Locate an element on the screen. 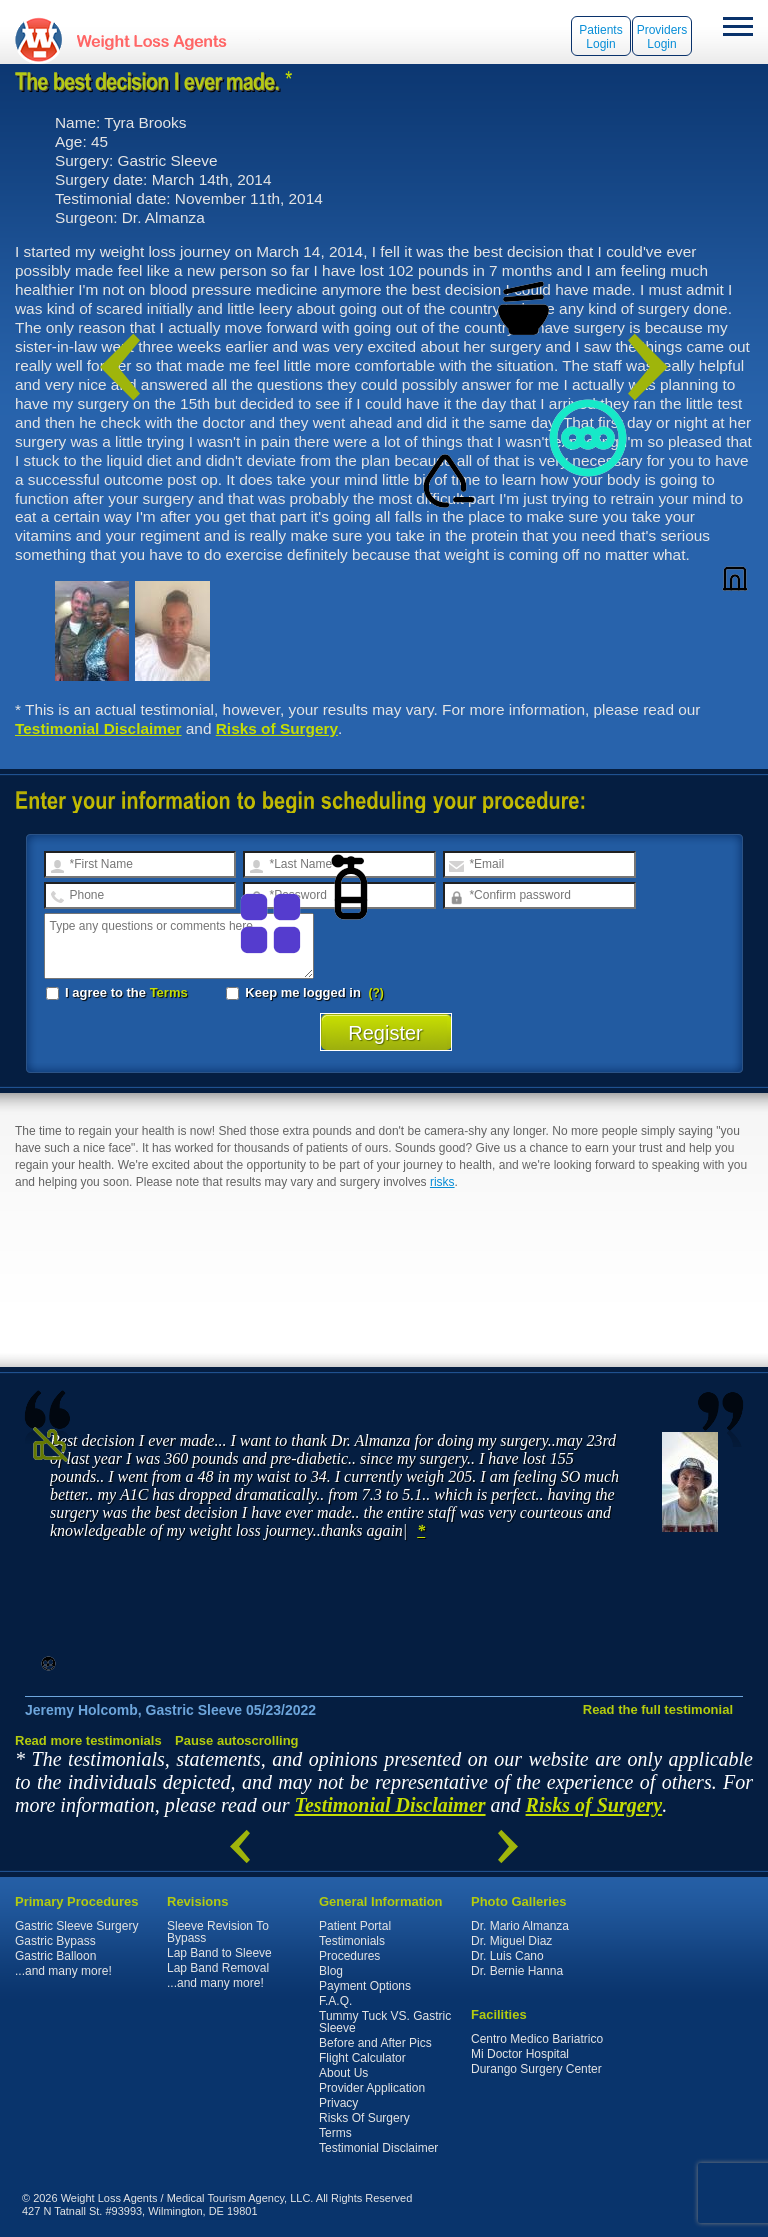  open Letterboxd app is located at coordinates (588, 438).